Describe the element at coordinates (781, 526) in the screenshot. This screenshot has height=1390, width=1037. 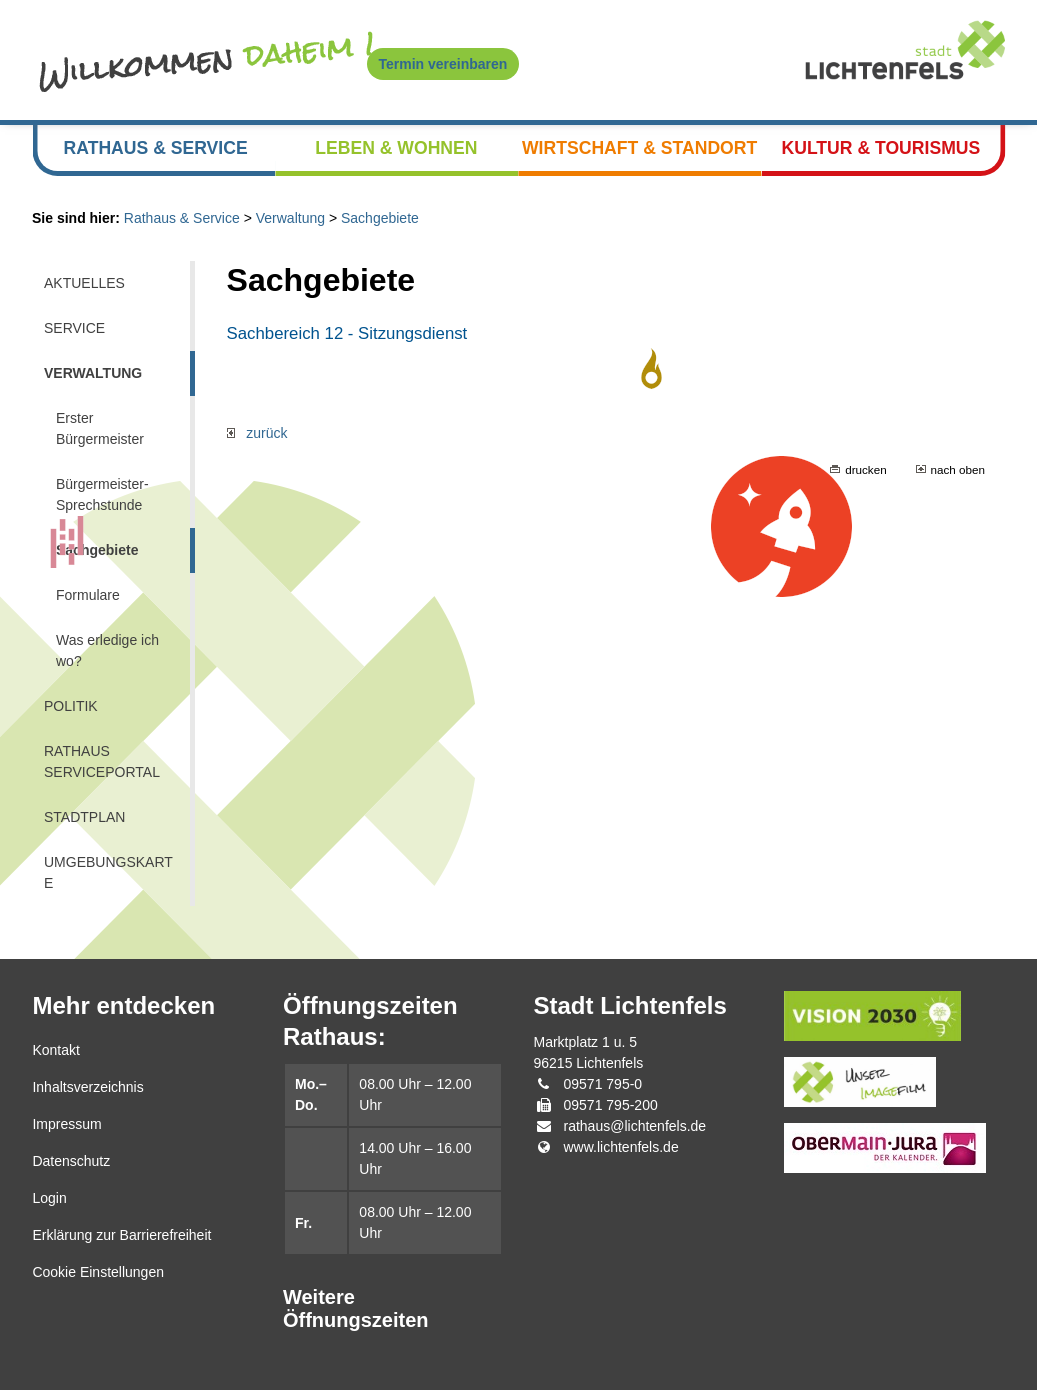
I see `starship cross-shell prompt branding` at that location.